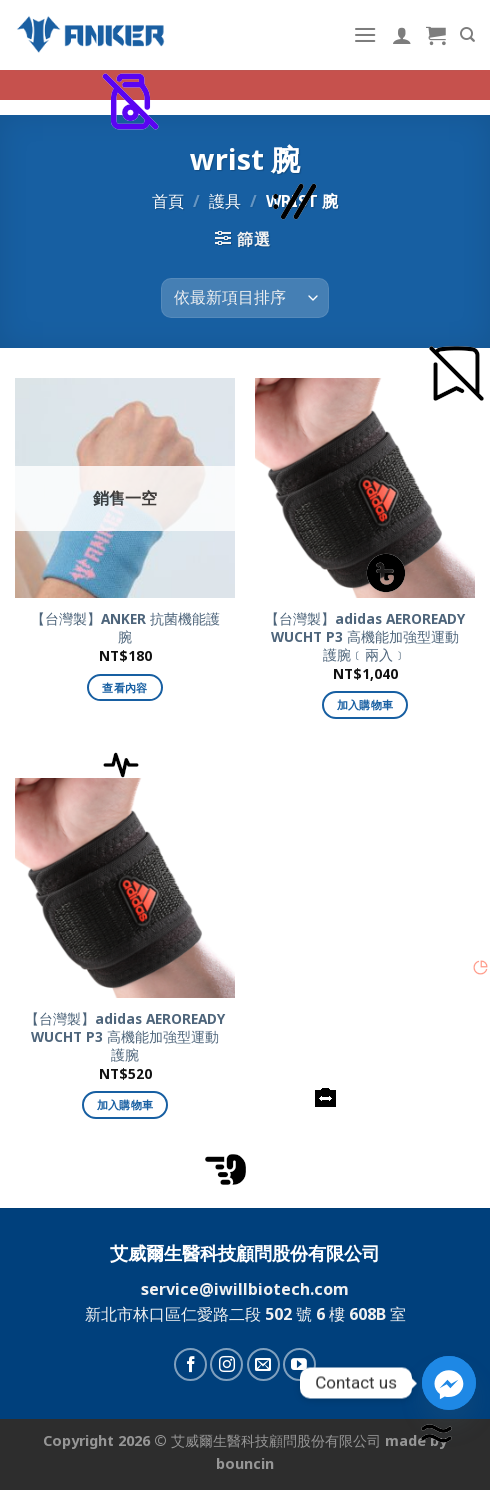 The image size is (490, 1490). Describe the element at coordinates (121, 765) in the screenshot. I see `view health or fitness activity` at that location.